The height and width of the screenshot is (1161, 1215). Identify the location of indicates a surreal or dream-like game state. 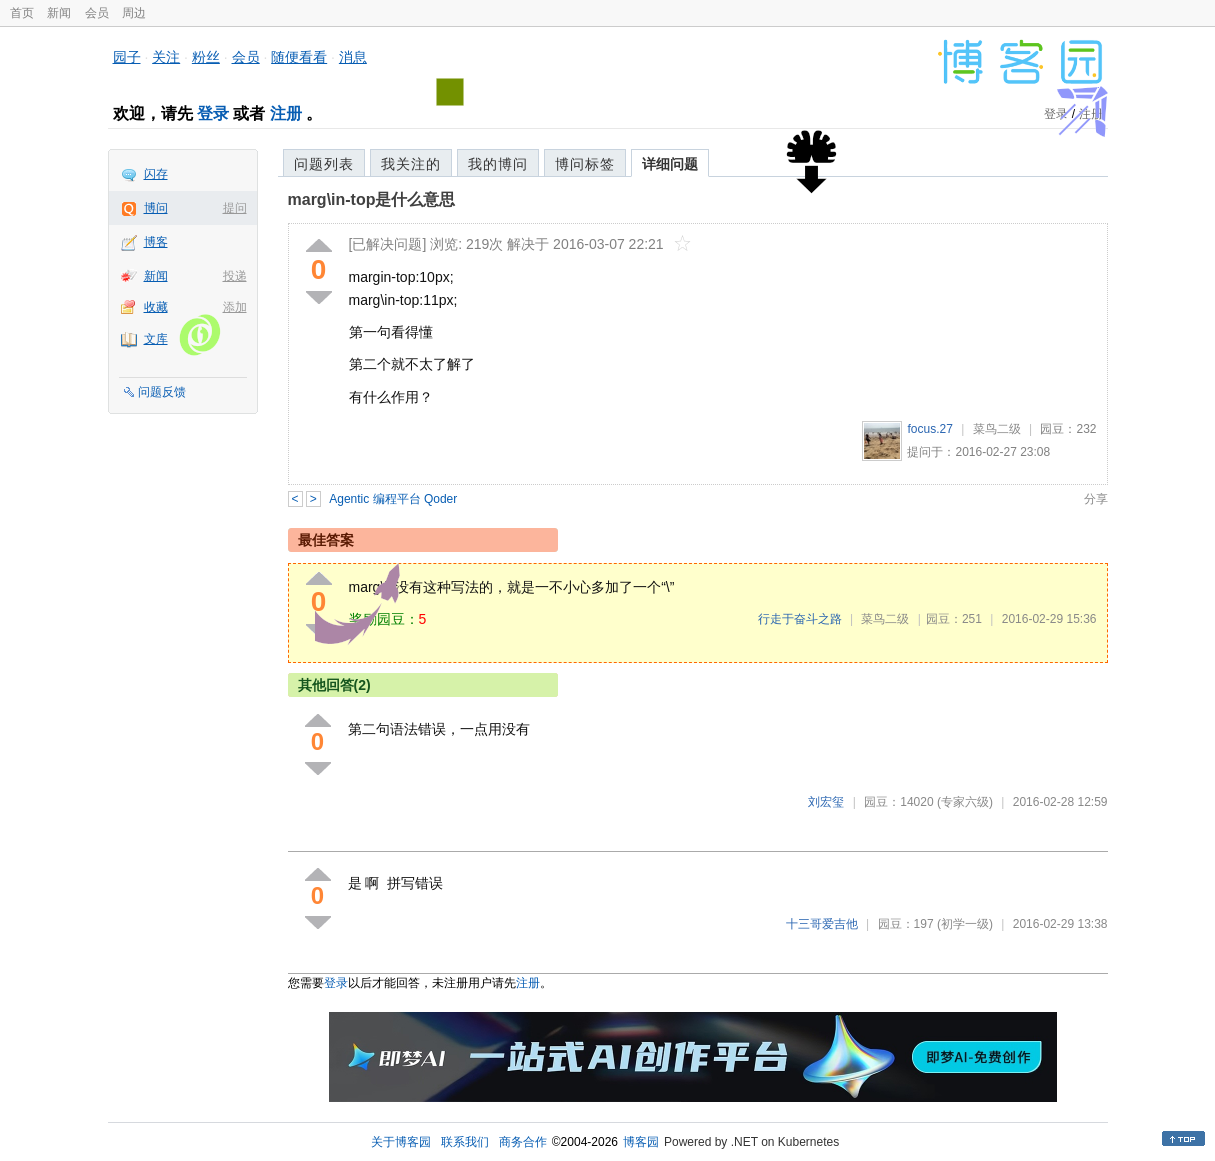
(200, 335).